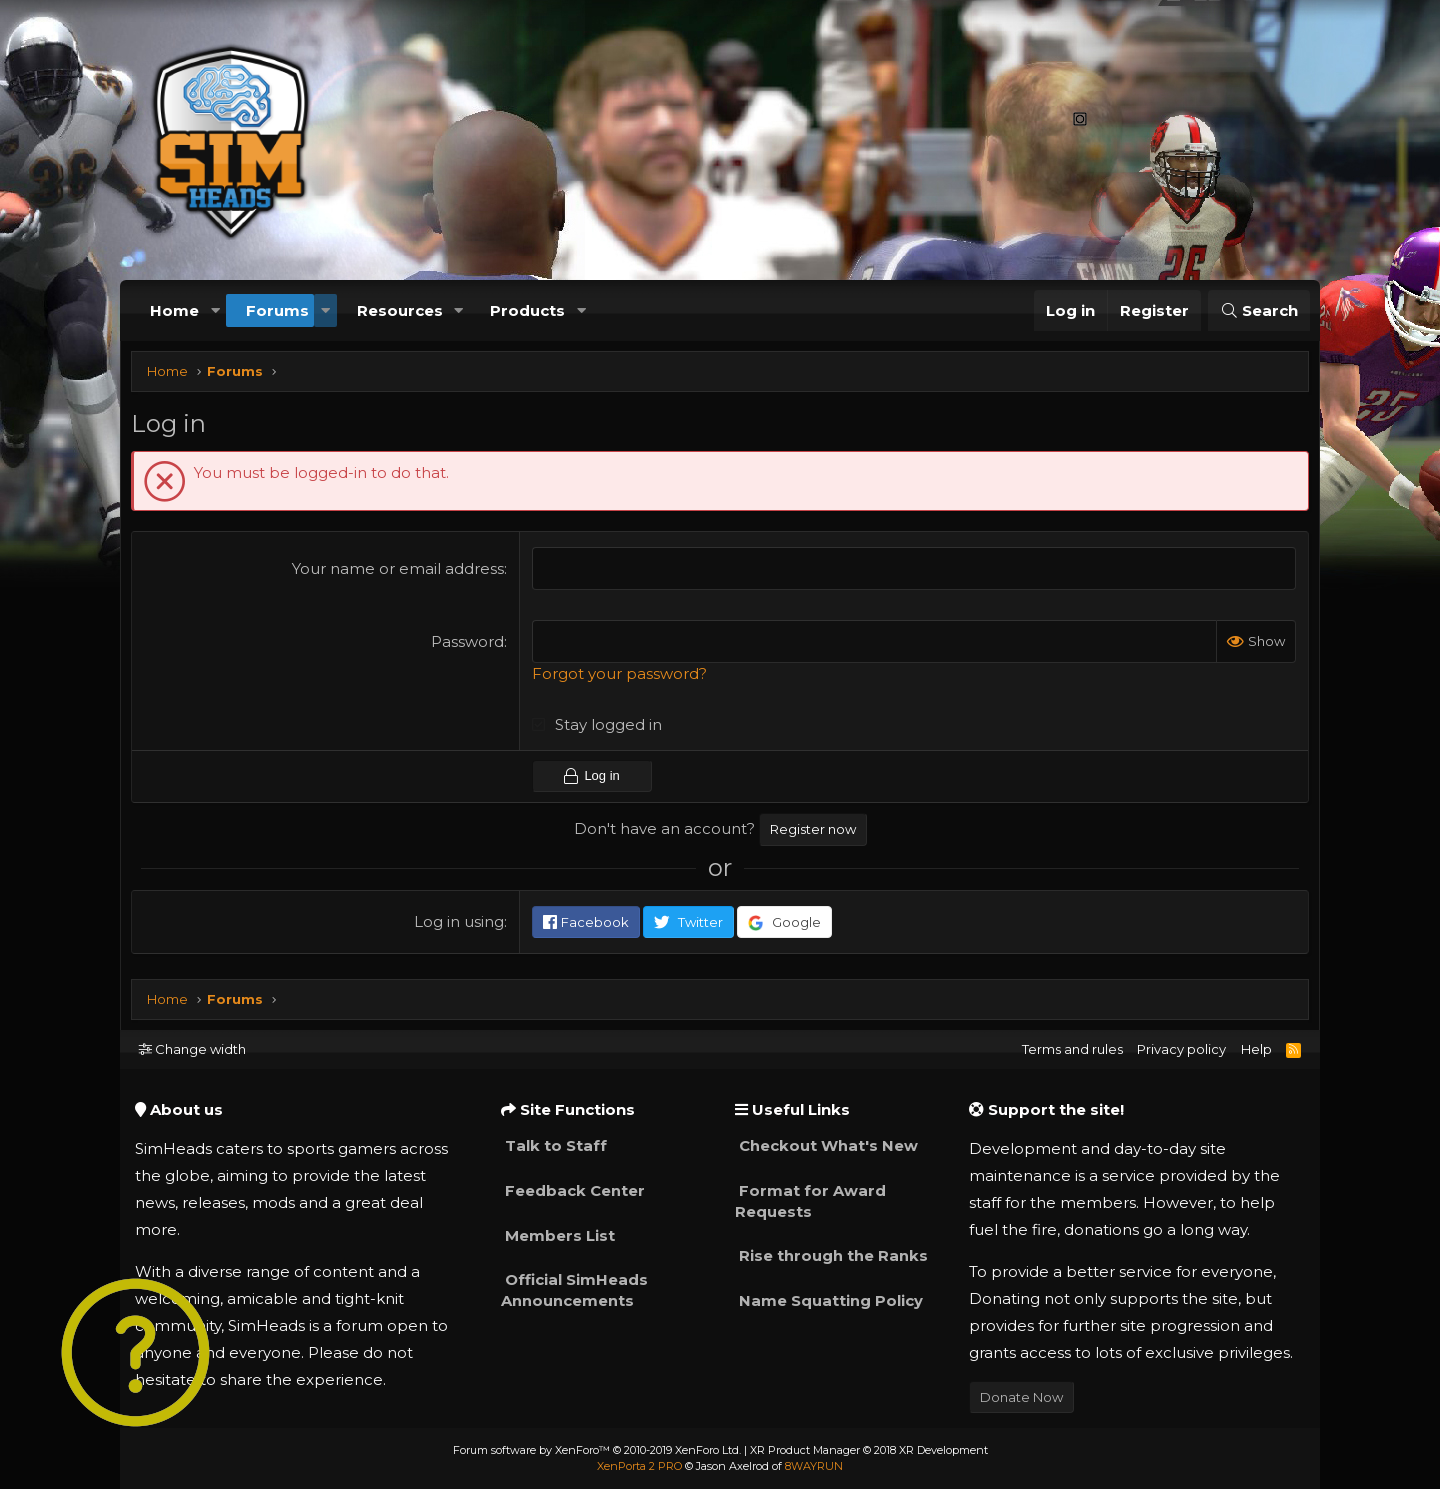 The height and width of the screenshot is (1489, 1440). What do you see at coordinates (1080, 119) in the screenshot?
I see `access heating, ventilation, and air conditioning controls` at bounding box center [1080, 119].